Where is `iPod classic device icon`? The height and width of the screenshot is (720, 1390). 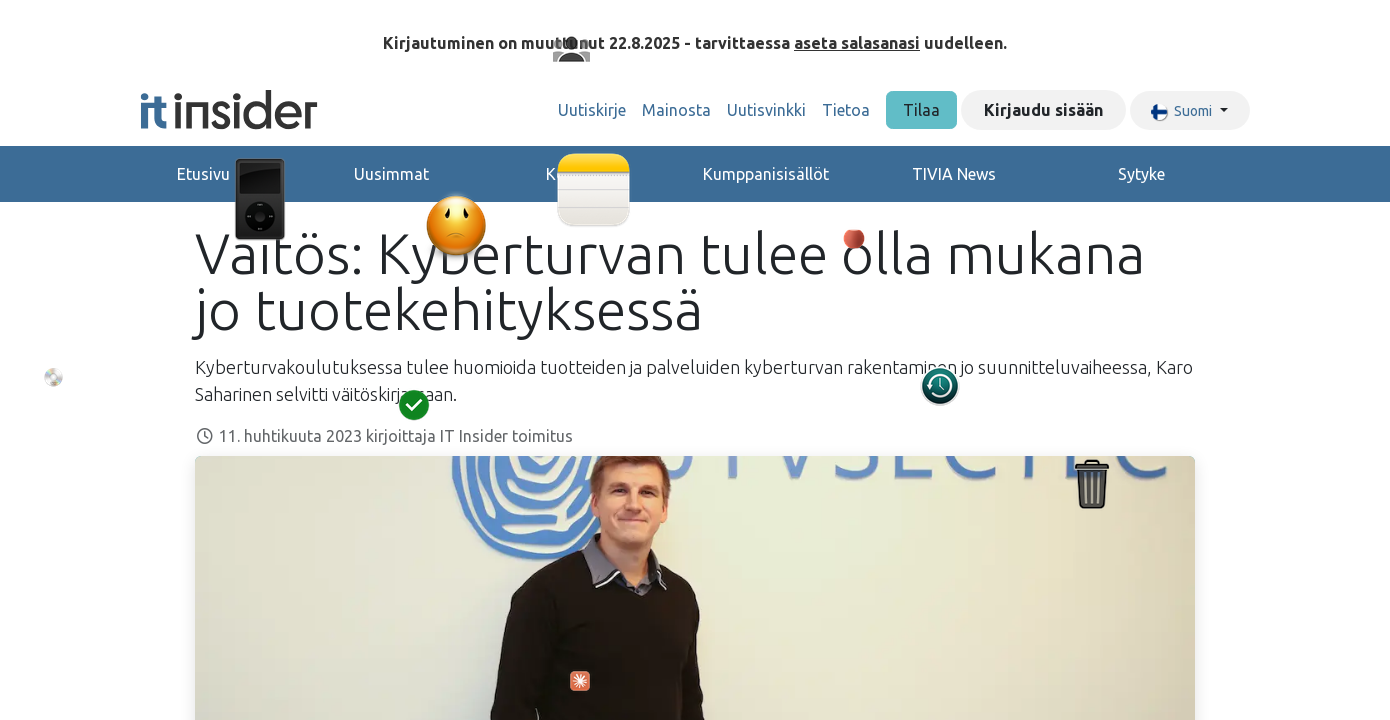
iPod classic device icon is located at coordinates (260, 199).